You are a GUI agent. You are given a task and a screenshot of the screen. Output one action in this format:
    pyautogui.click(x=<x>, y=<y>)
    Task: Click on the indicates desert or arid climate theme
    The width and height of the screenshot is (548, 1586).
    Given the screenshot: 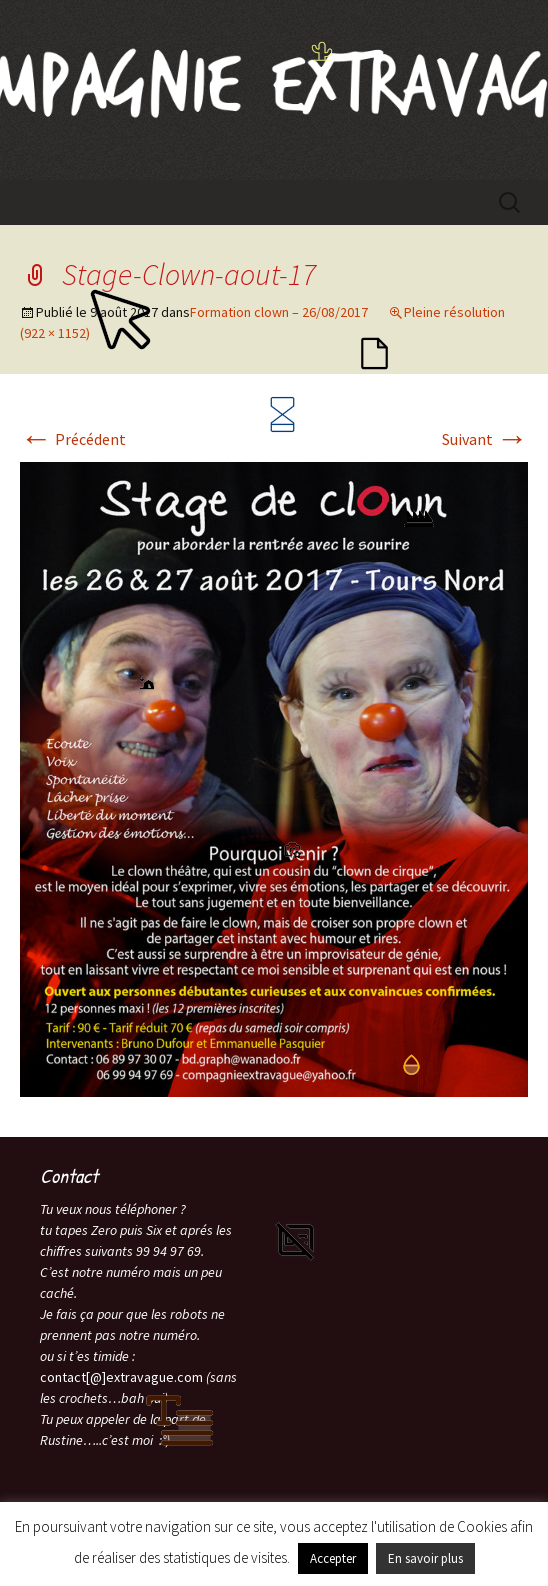 What is the action you would take?
    pyautogui.click(x=322, y=52)
    